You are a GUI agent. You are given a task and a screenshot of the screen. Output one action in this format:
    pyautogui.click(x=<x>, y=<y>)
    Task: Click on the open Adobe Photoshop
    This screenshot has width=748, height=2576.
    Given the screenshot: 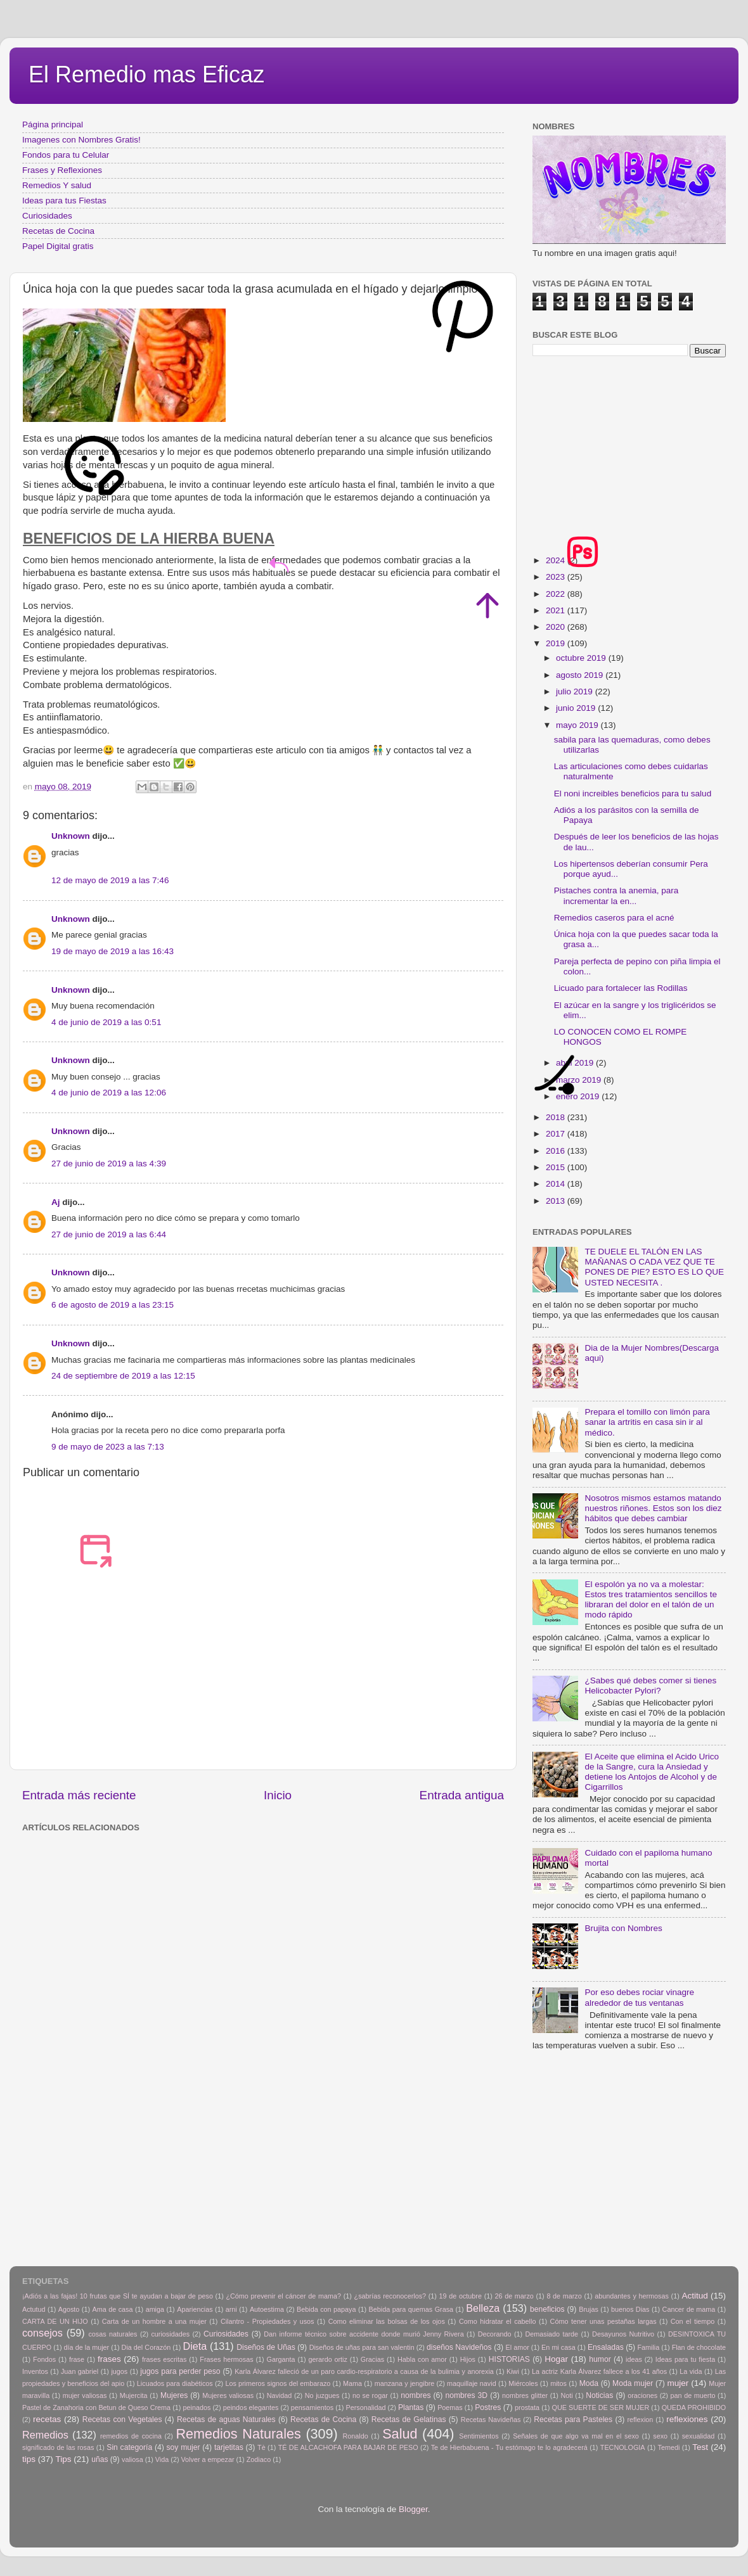 What is the action you would take?
    pyautogui.click(x=583, y=552)
    